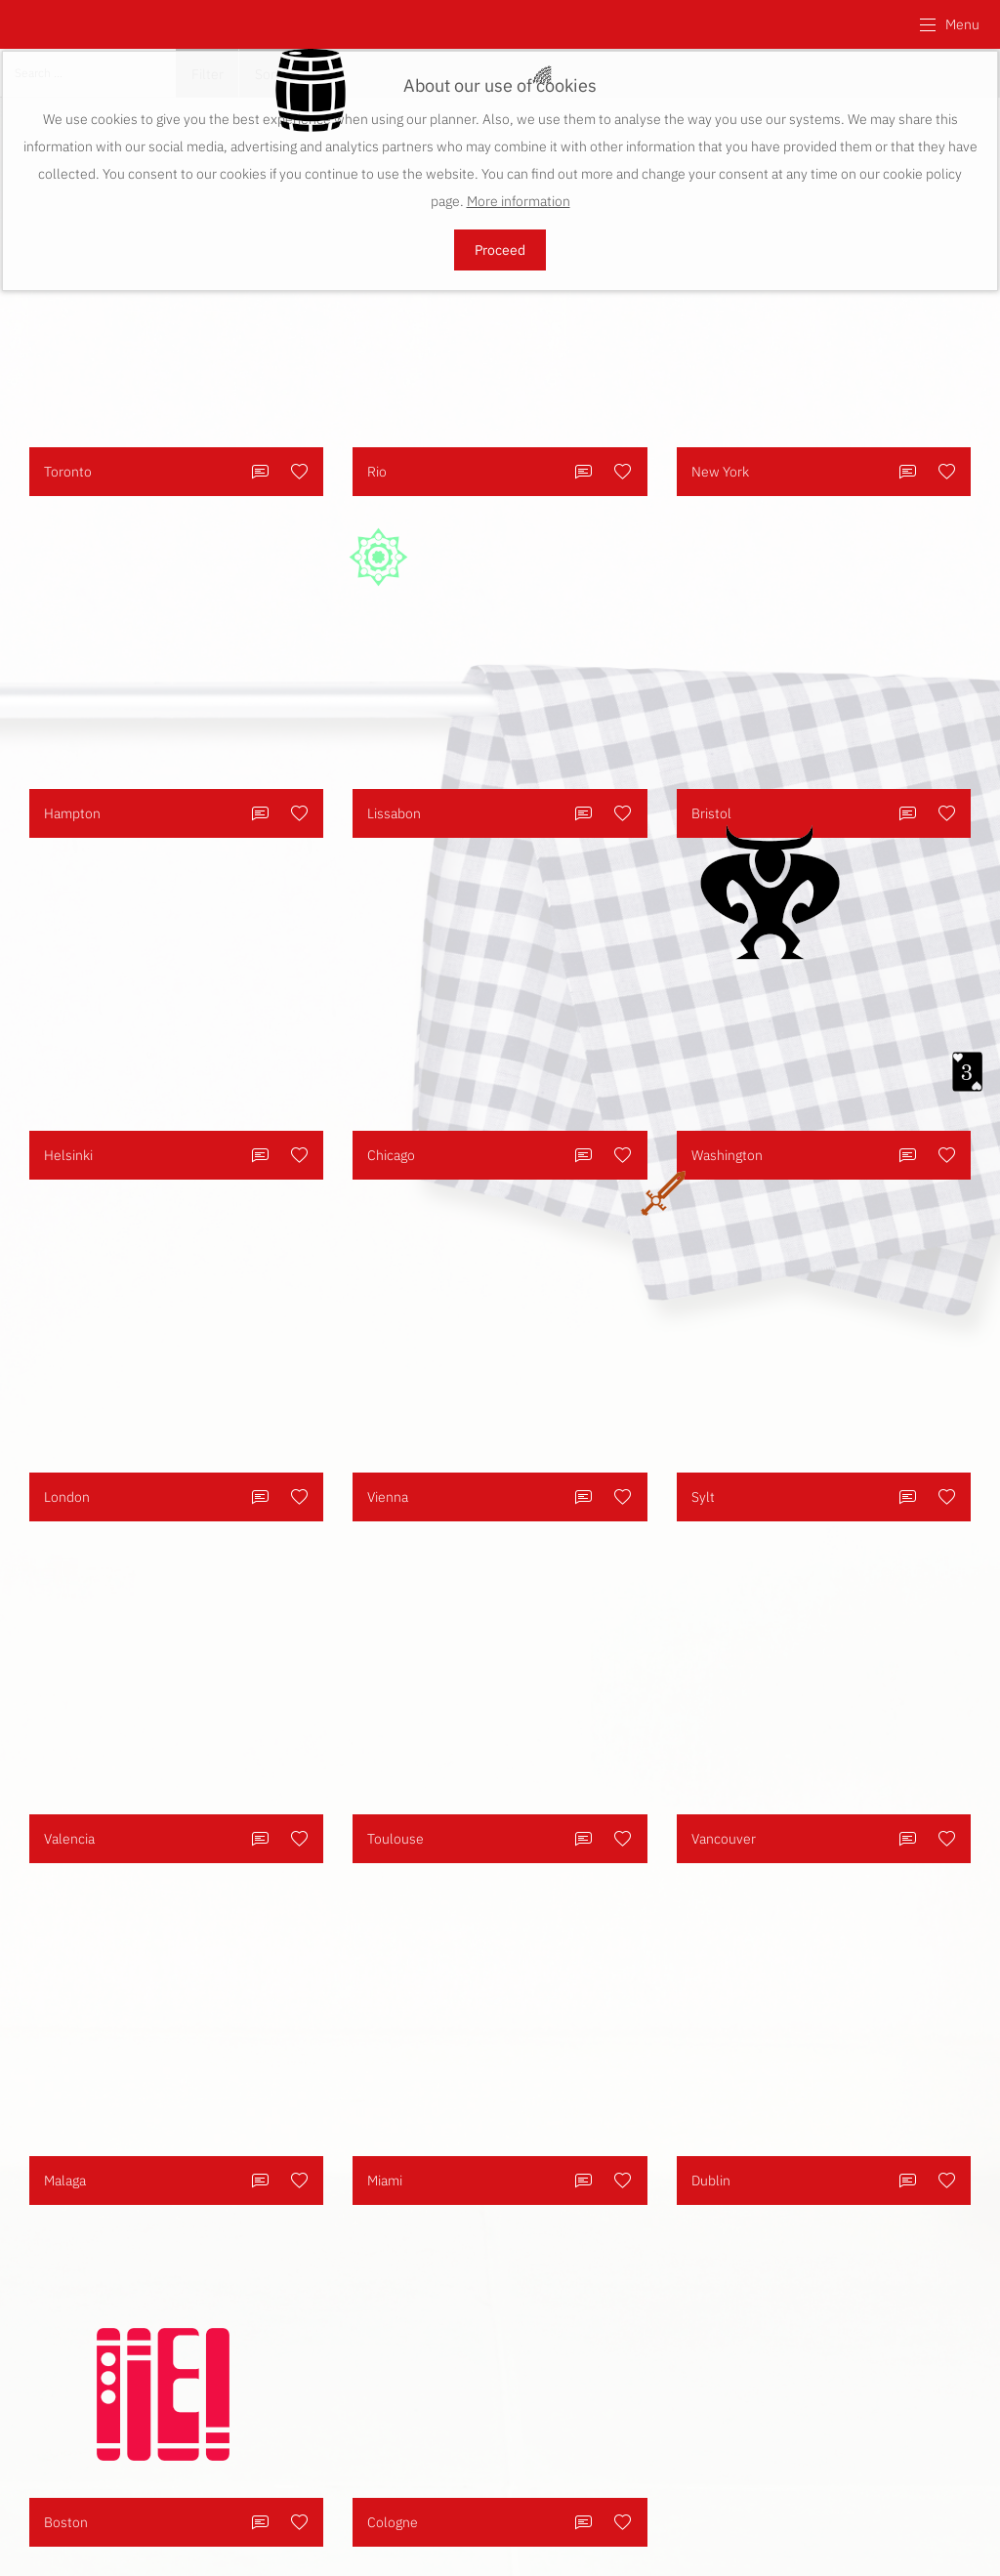 This screenshot has height=2576, width=1000. I want to click on indicates a secure or encrypted connection, so click(542, 74).